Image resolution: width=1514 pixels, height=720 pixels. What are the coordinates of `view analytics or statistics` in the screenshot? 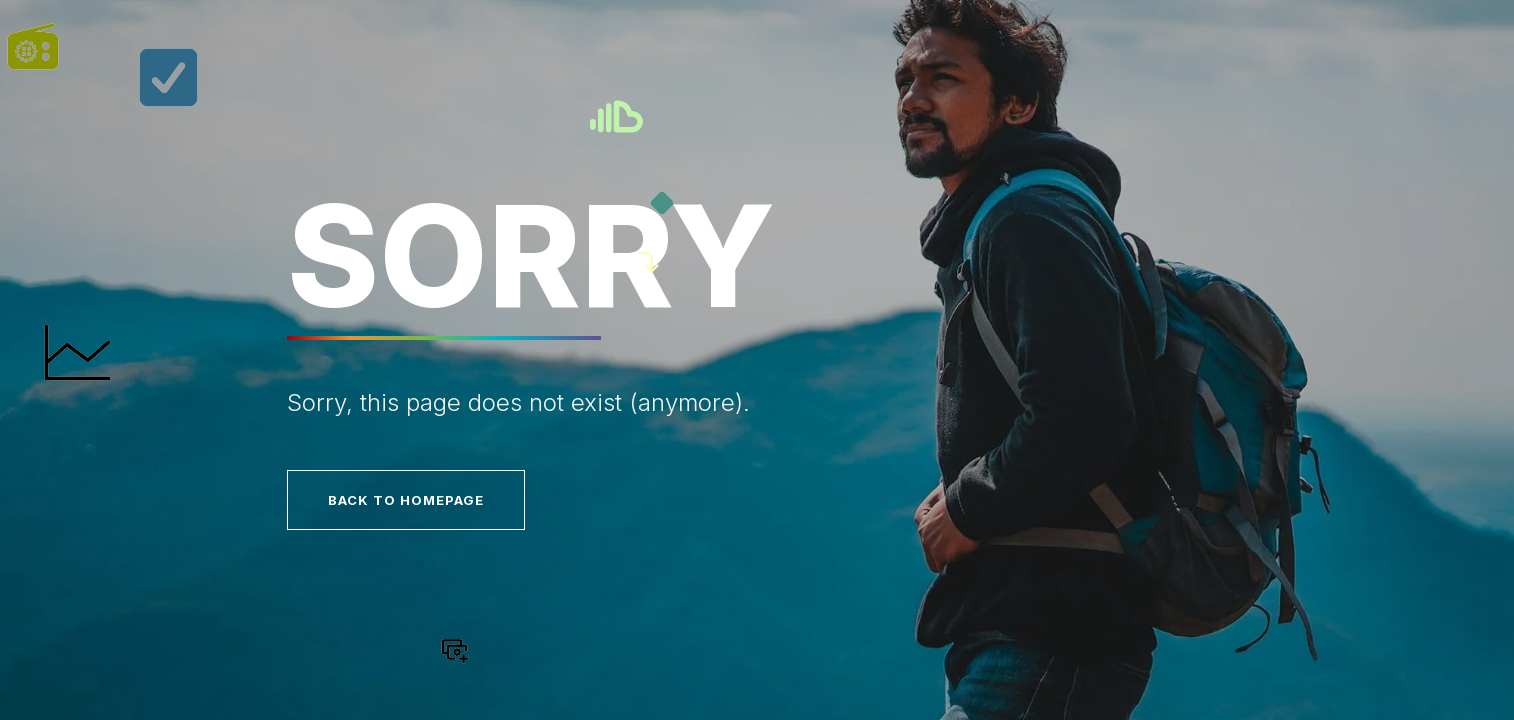 It's located at (77, 352).